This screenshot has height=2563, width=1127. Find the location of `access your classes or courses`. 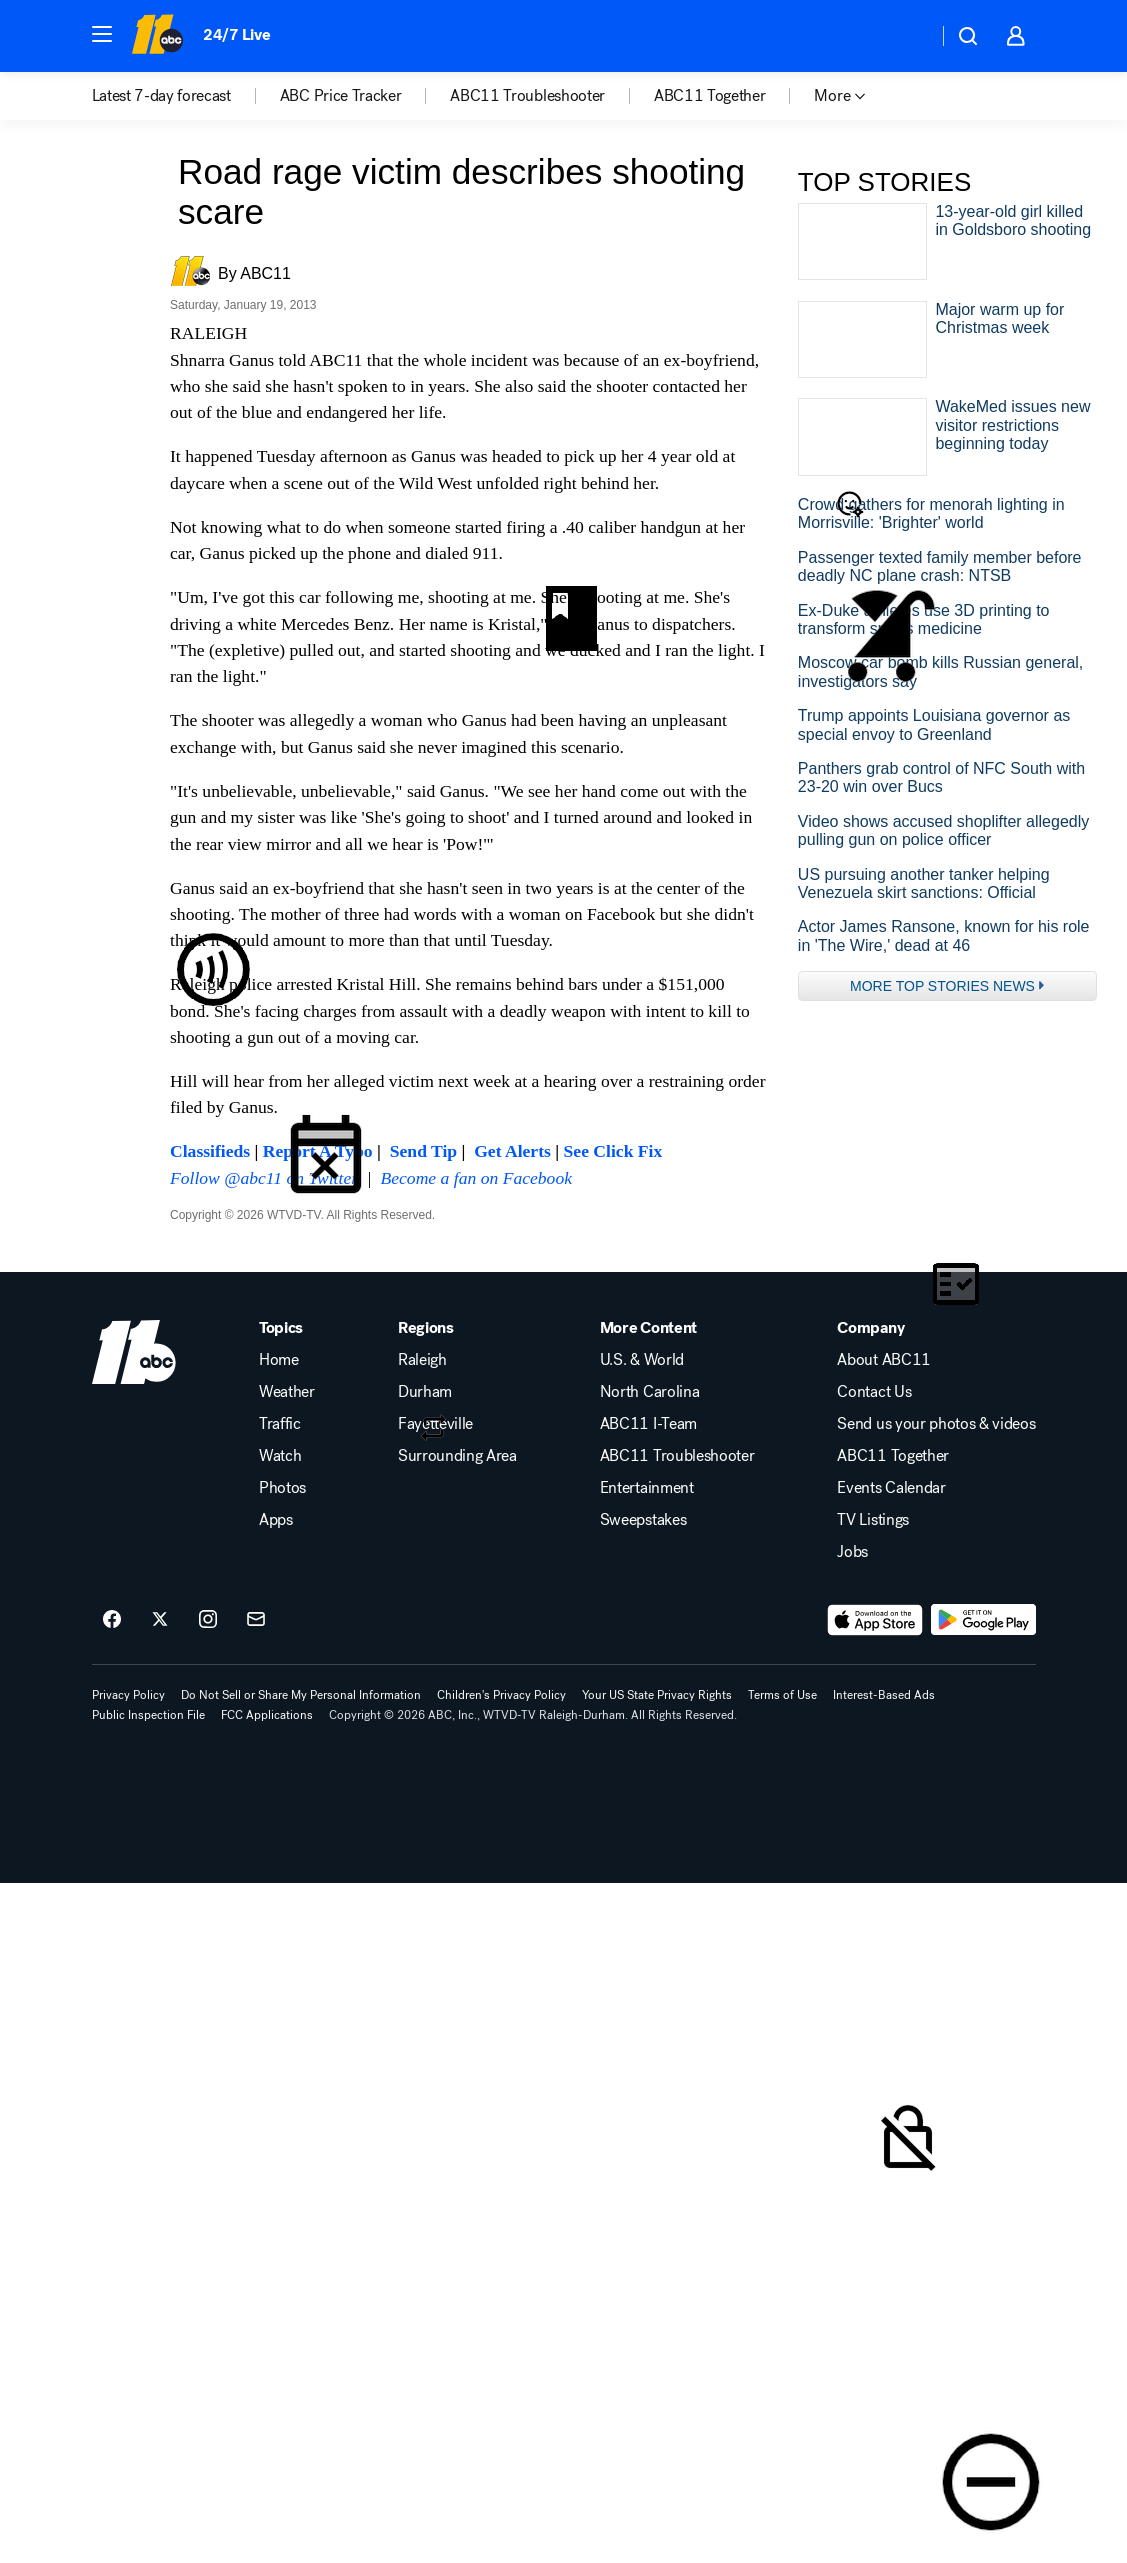

access your classes or courses is located at coordinates (571, 618).